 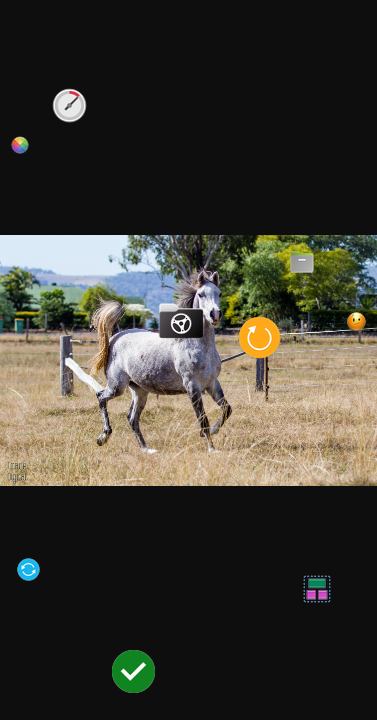 I want to click on indicates file is currently syncing with Insync, so click(x=28, y=569).